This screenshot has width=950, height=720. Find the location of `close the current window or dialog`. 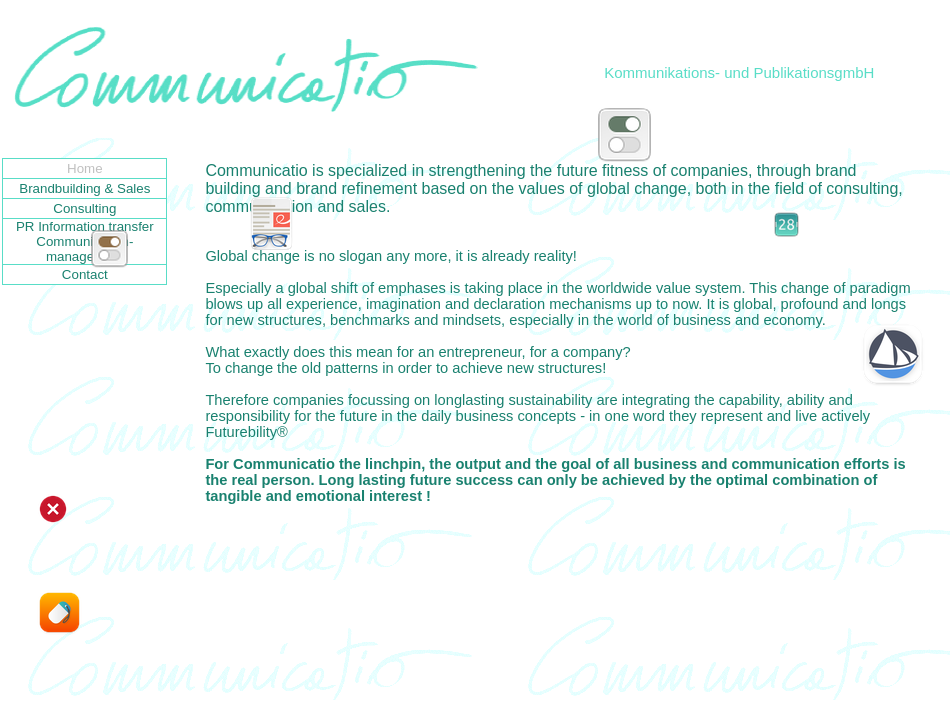

close the current window or dialog is located at coordinates (53, 509).